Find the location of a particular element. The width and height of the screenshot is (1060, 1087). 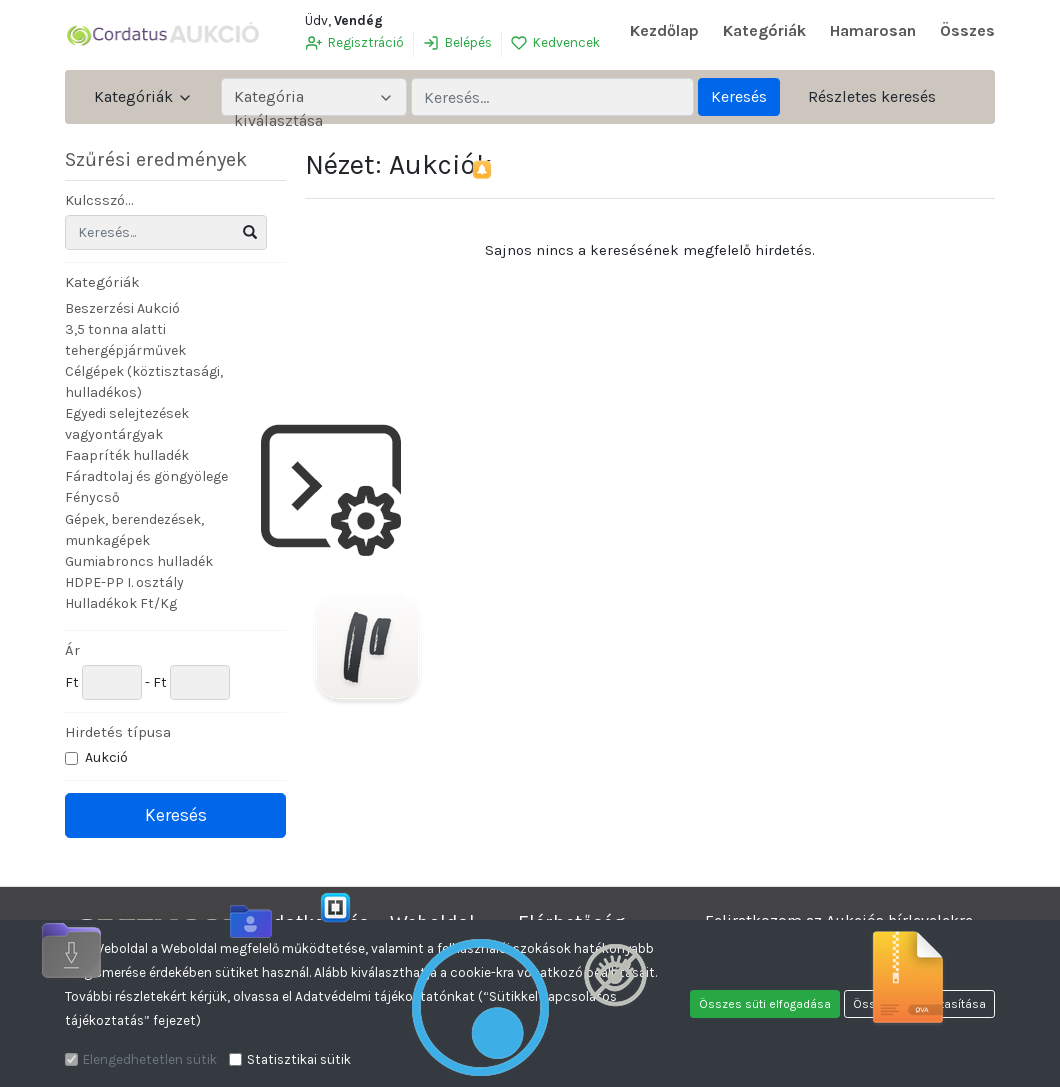

open your downloads folder is located at coordinates (71, 950).